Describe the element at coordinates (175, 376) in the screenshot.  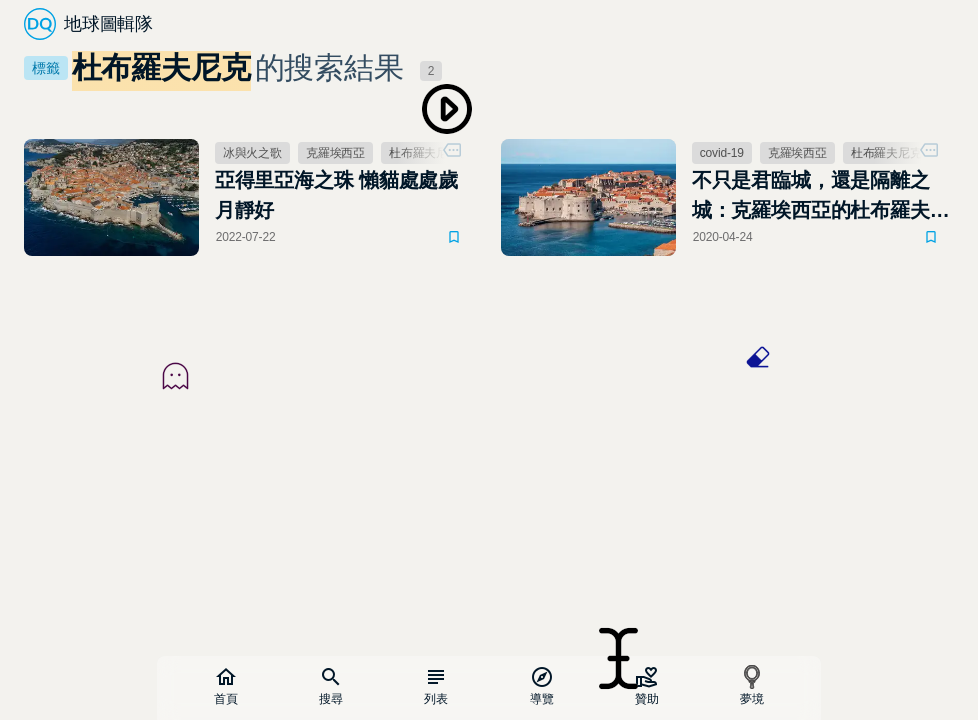
I see `toggle ghost mode or invisible status` at that location.